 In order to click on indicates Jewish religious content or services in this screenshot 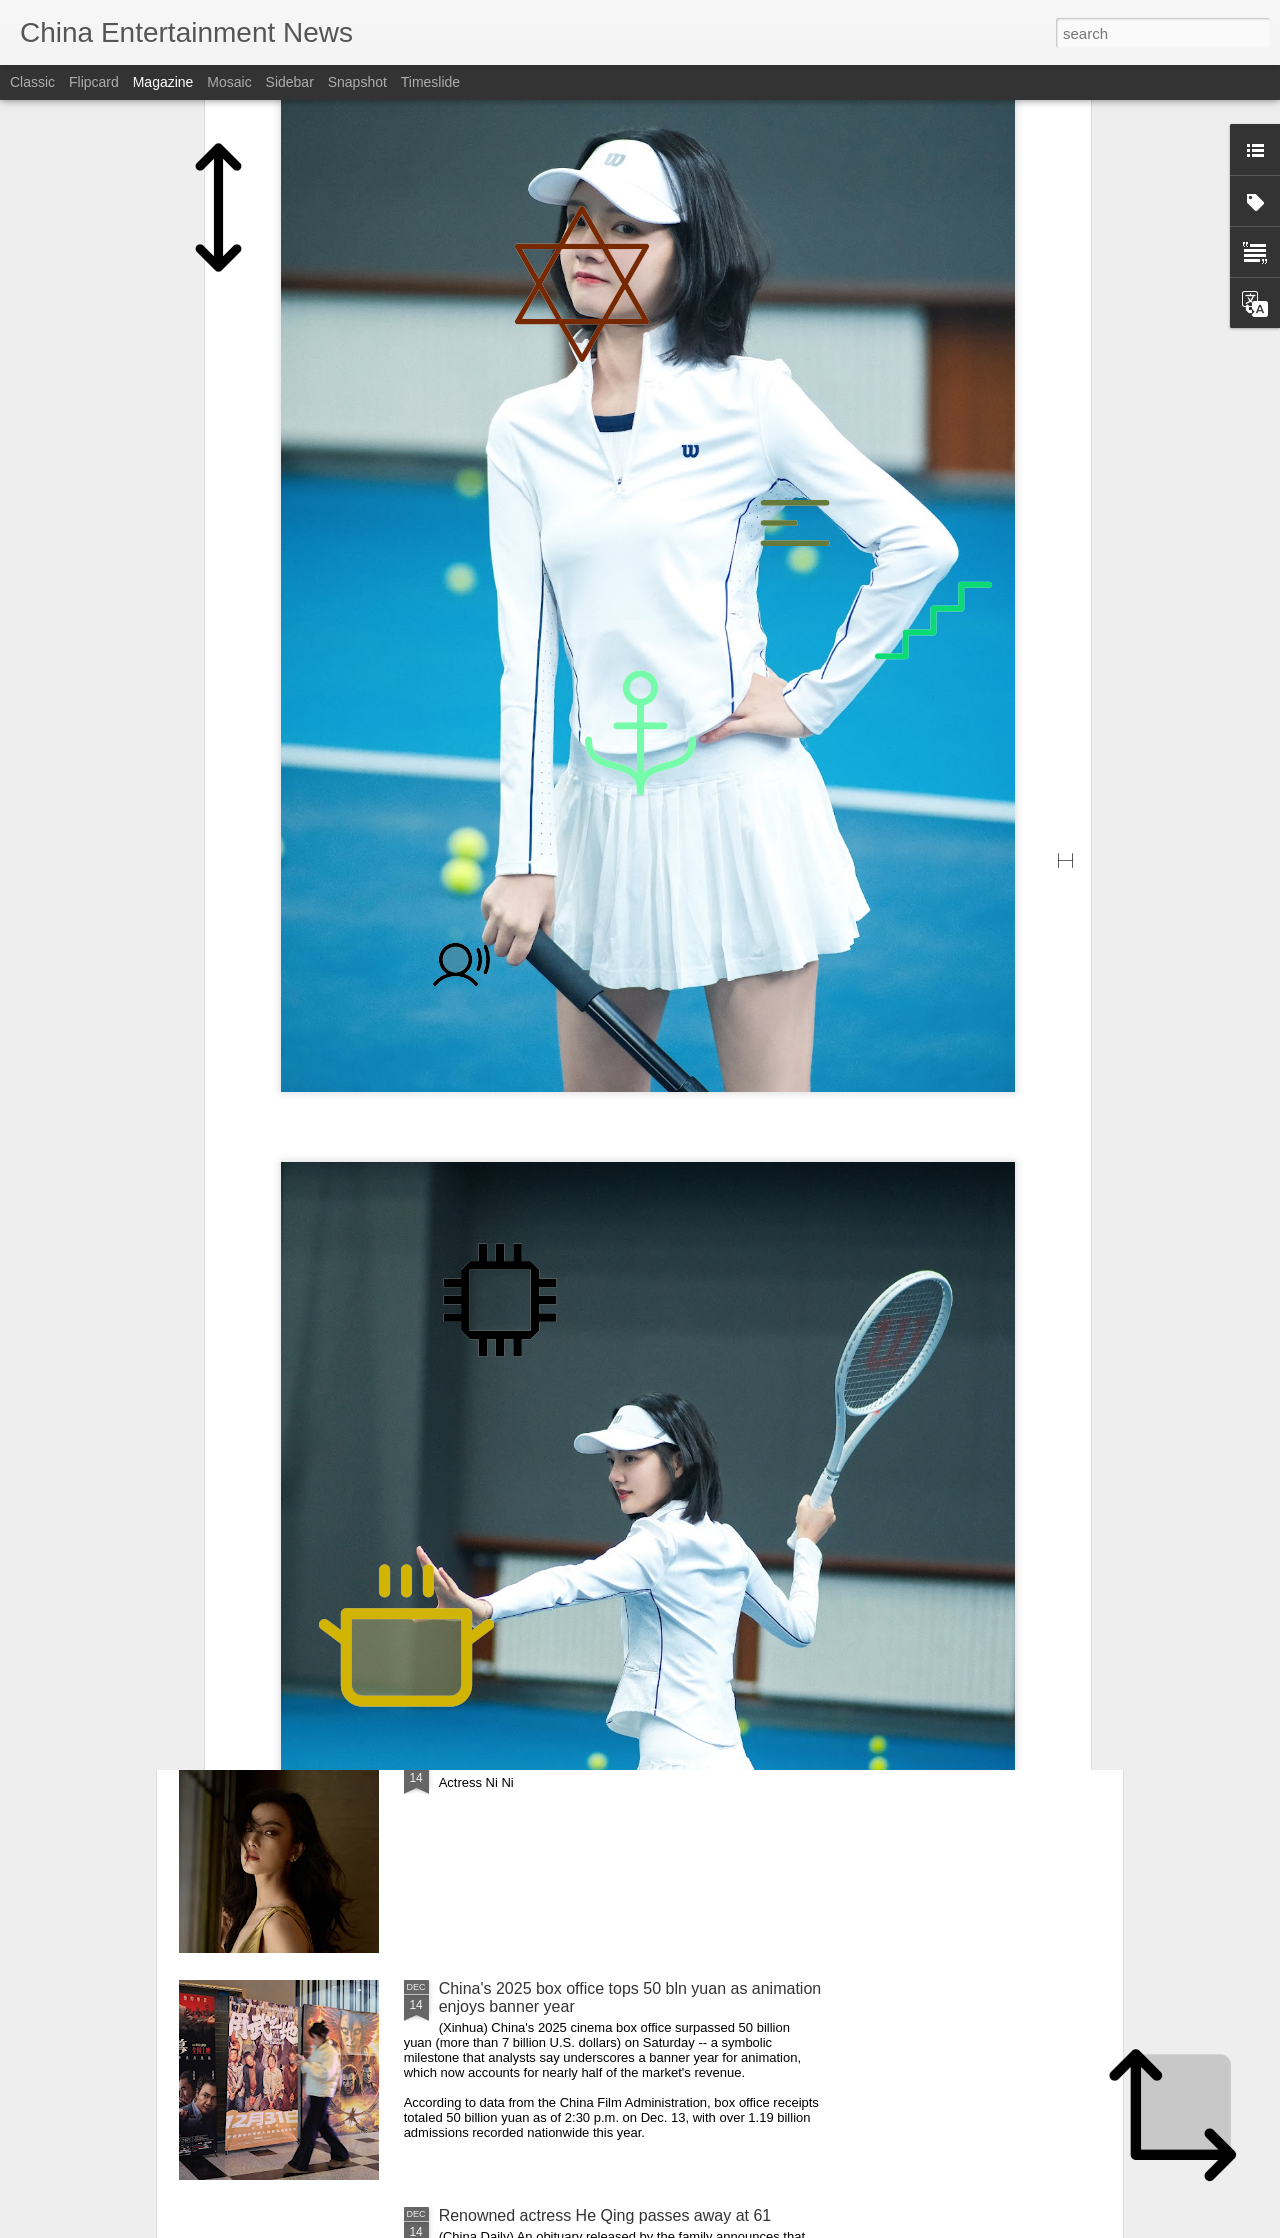, I will do `click(582, 284)`.